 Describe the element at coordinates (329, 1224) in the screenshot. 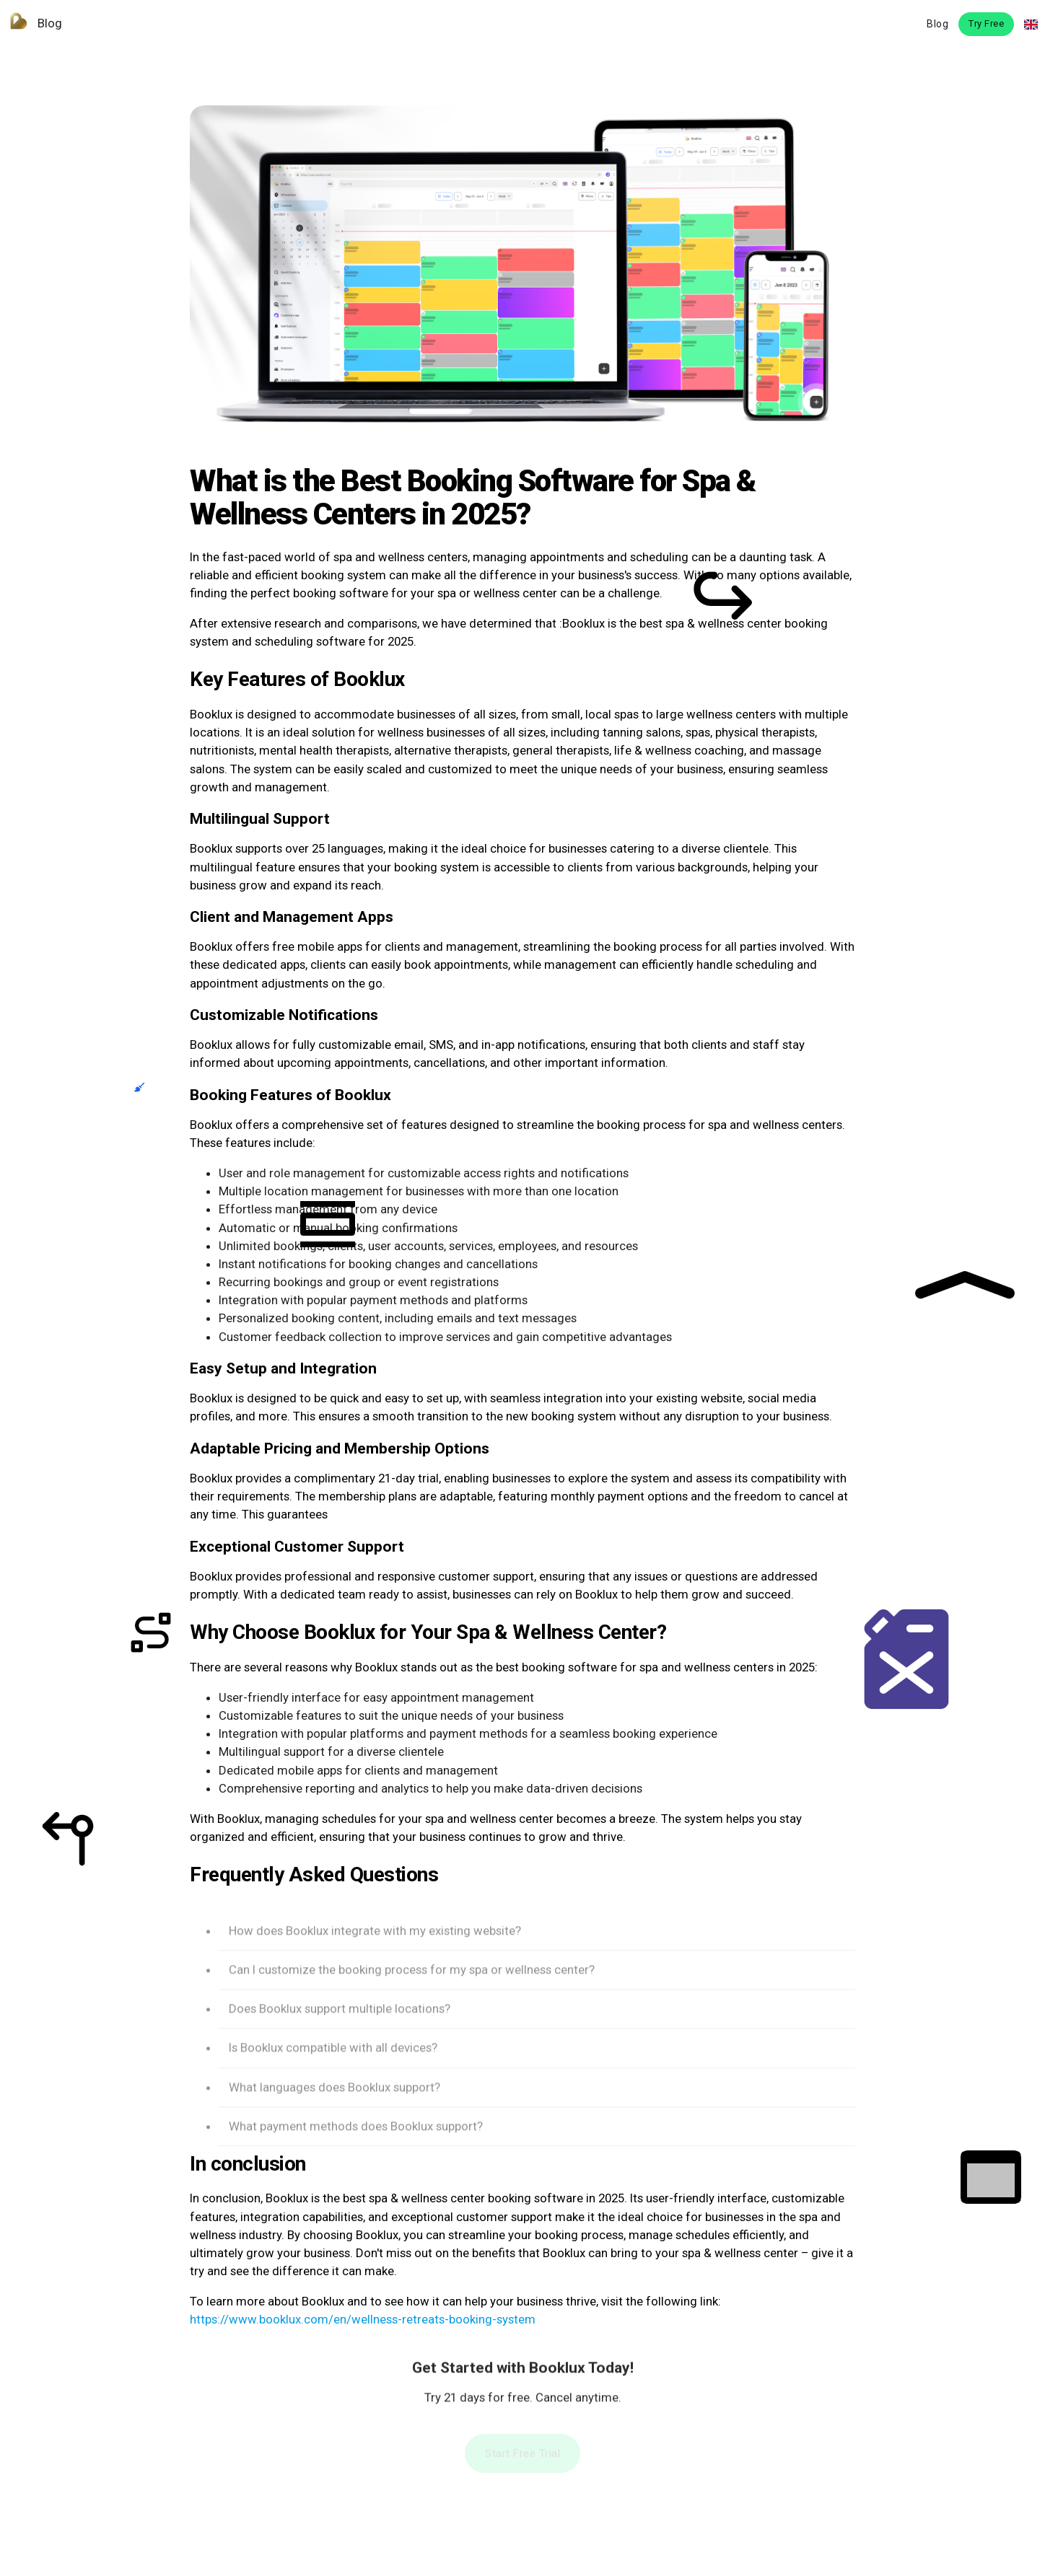

I see `switch to day view in calendar` at that location.